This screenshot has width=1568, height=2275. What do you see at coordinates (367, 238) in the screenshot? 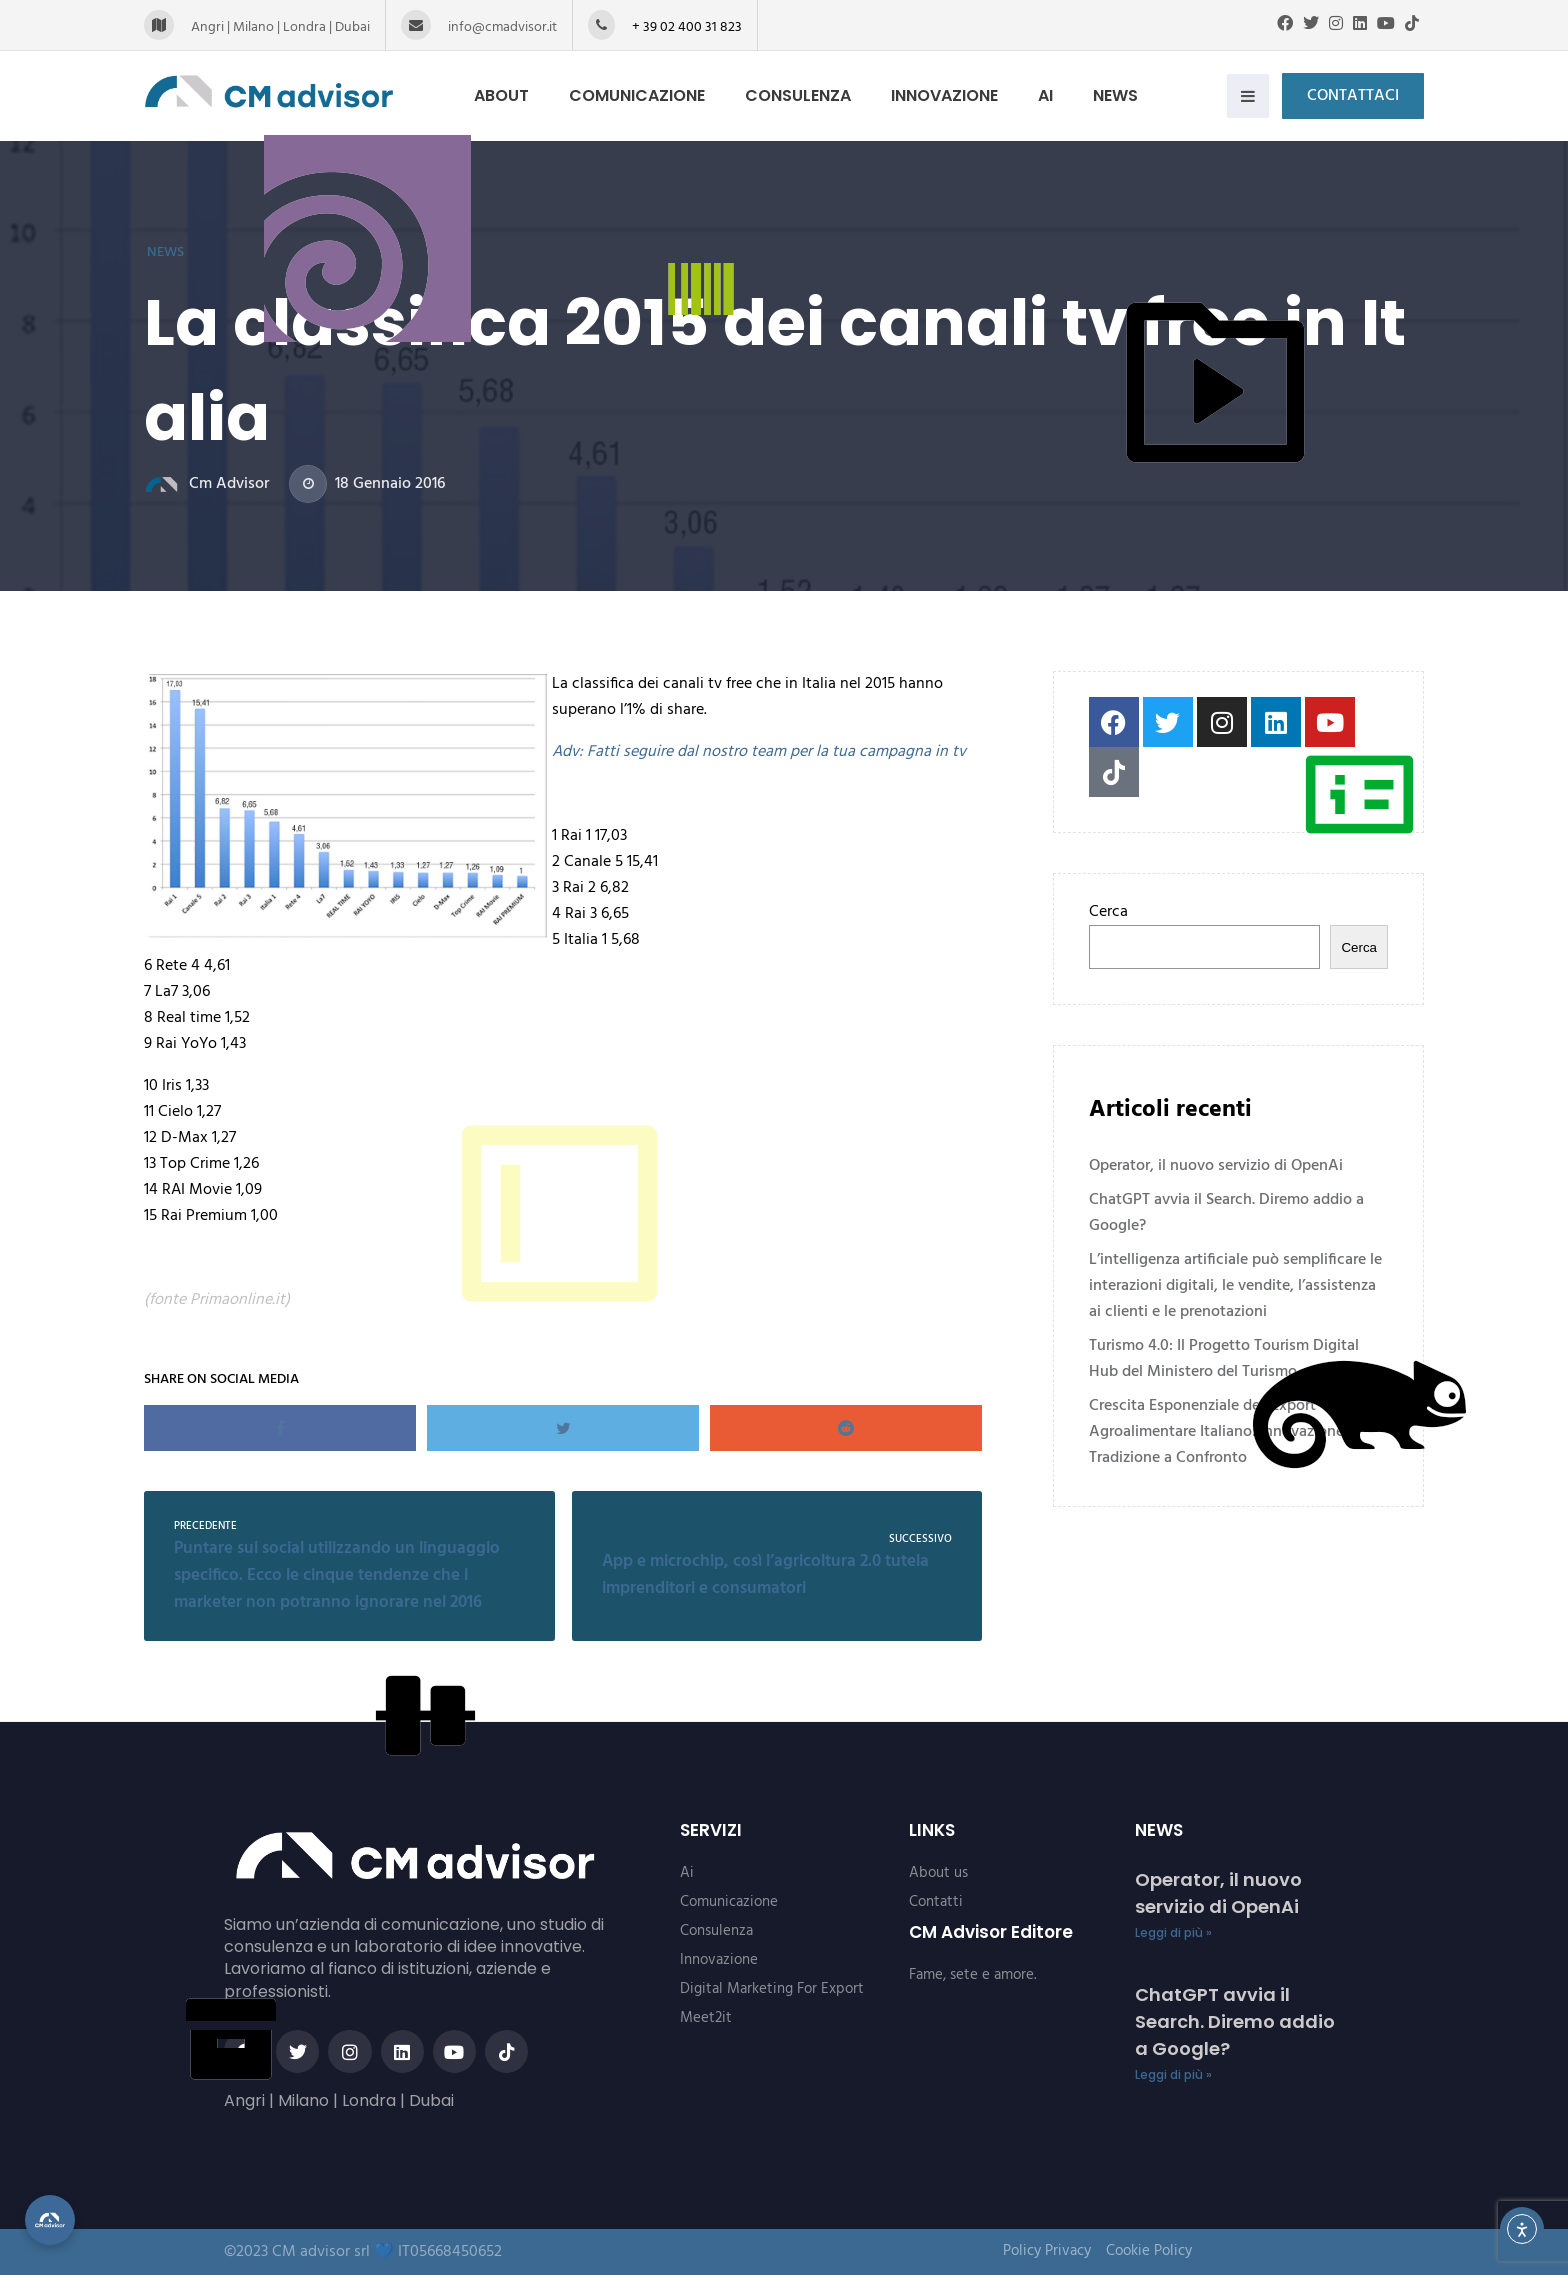
I see `open Houdini 3D animation software` at bounding box center [367, 238].